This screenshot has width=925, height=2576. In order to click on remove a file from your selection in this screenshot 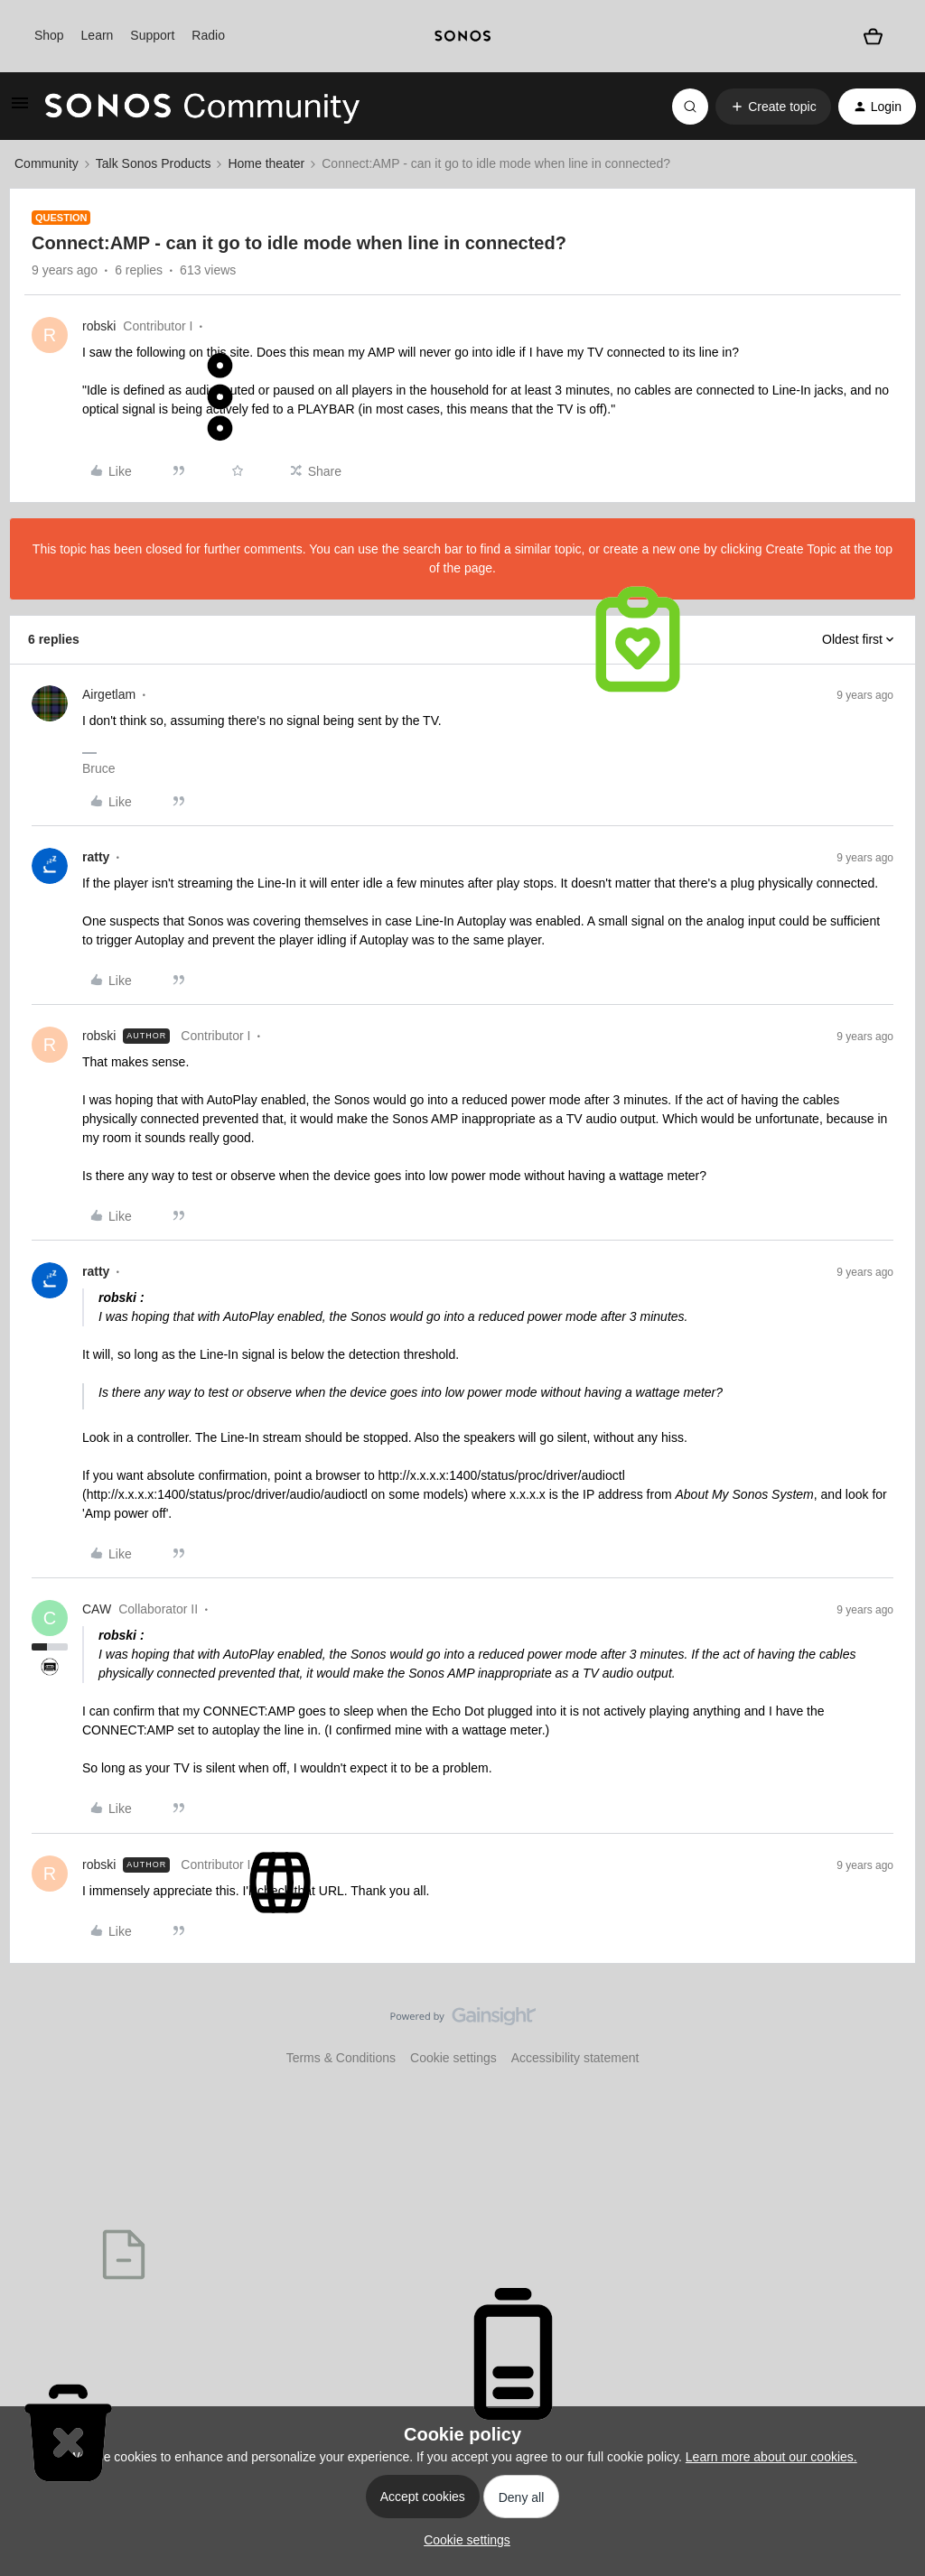, I will do `click(124, 2255)`.